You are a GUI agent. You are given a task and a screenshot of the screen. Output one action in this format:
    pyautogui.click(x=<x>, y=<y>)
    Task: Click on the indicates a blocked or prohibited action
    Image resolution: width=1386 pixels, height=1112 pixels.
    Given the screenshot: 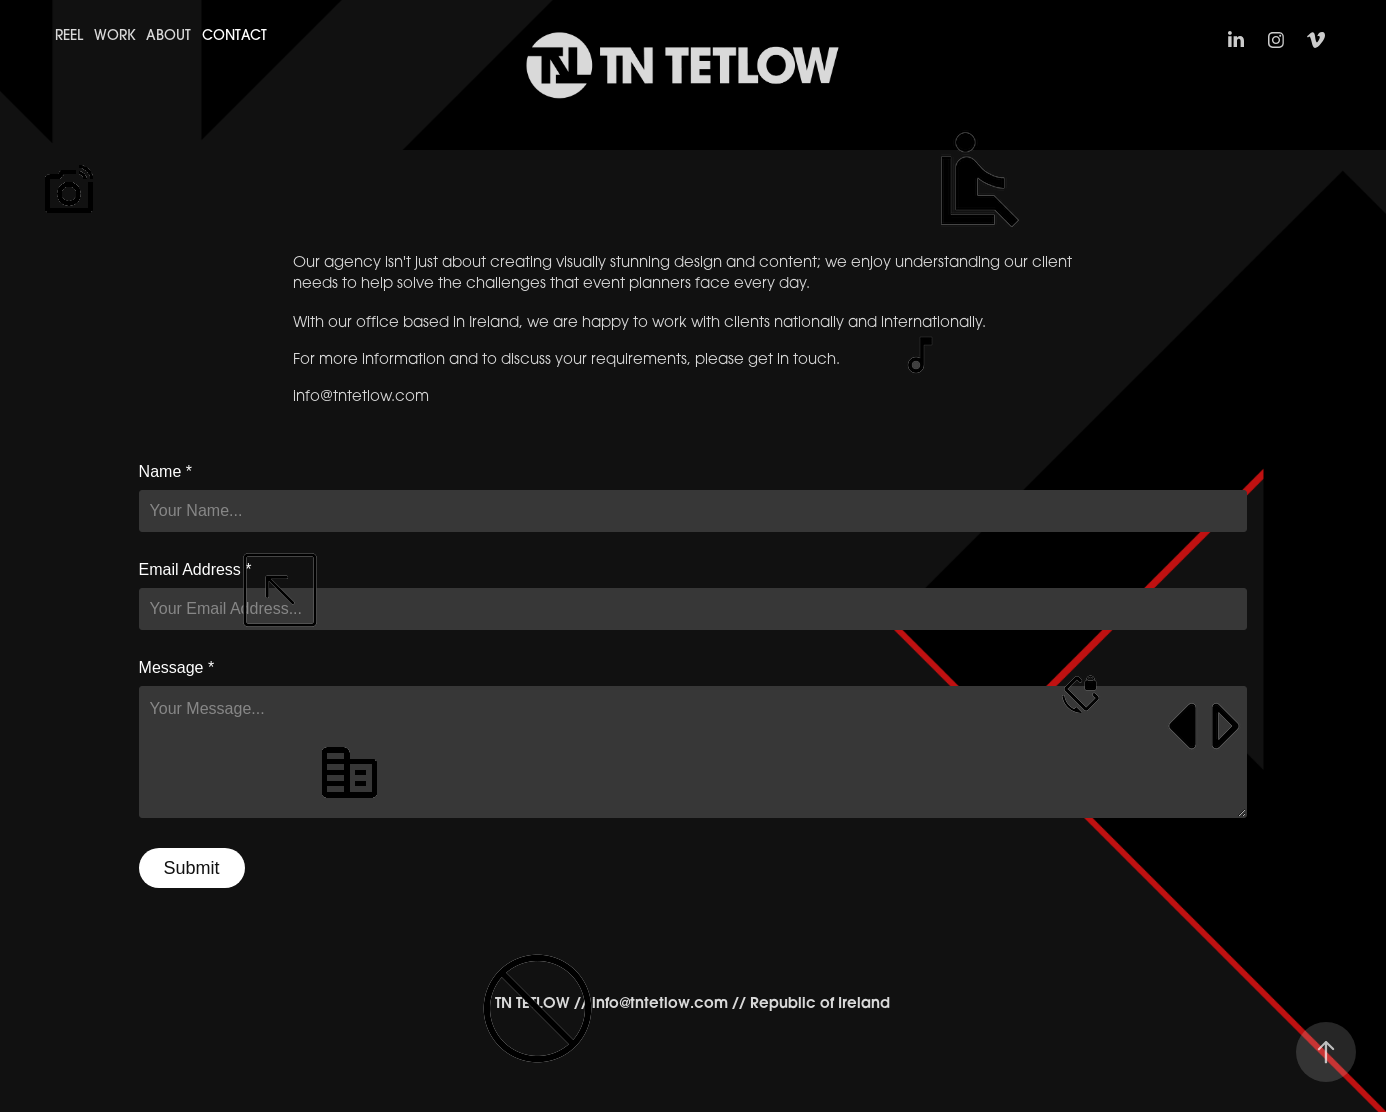 What is the action you would take?
    pyautogui.click(x=537, y=1008)
    